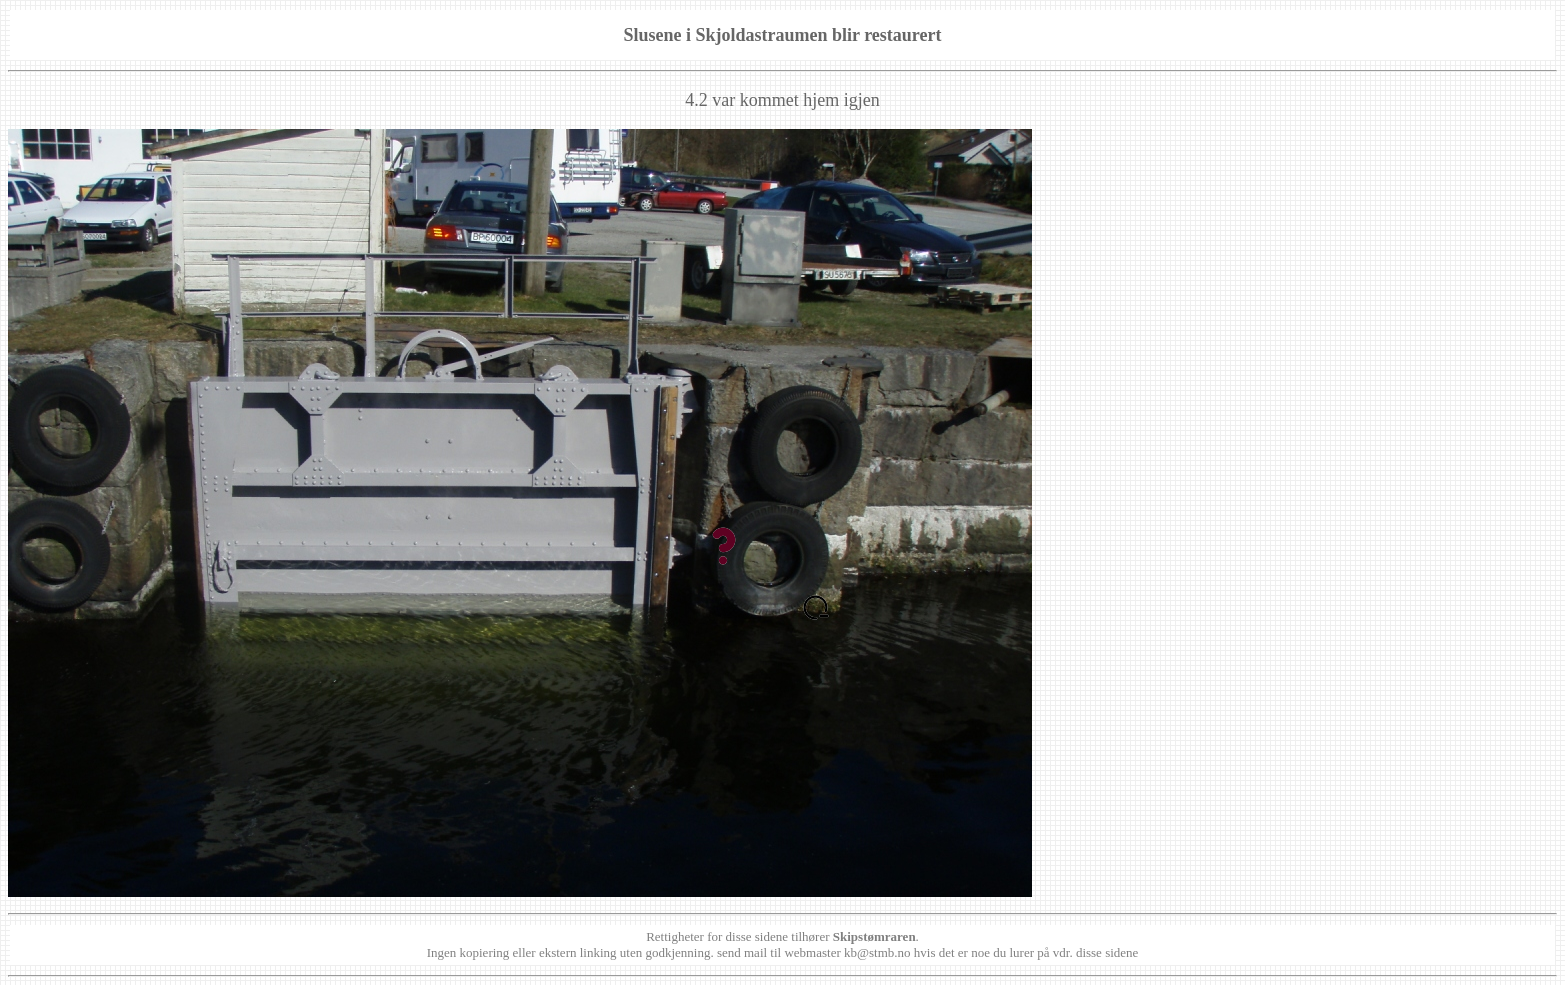 The width and height of the screenshot is (1565, 985). I want to click on remove item from a list or collection, so click(815, 607).